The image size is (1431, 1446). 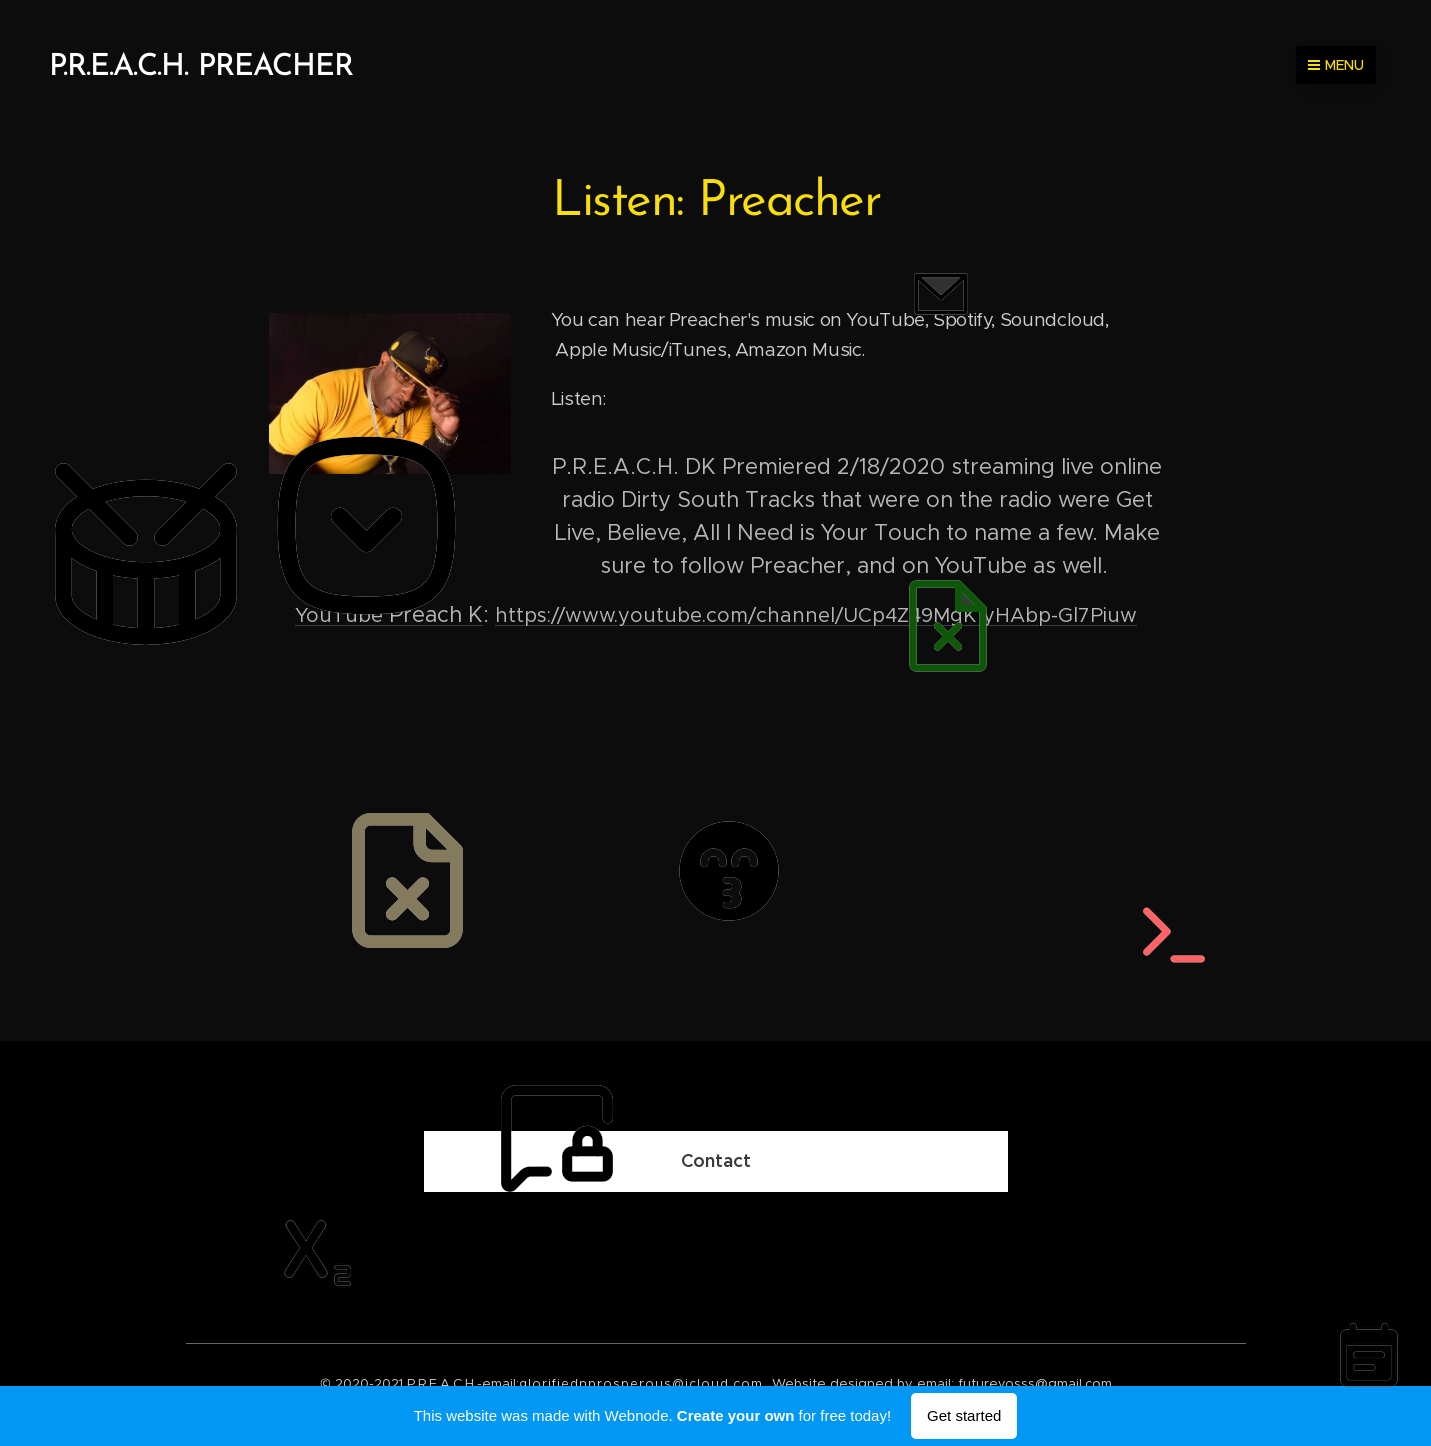 What do you see at coordinates (366, 525) in the screenshot?
I see `expand dropdown menu or content` at bounding box center [366, 525].